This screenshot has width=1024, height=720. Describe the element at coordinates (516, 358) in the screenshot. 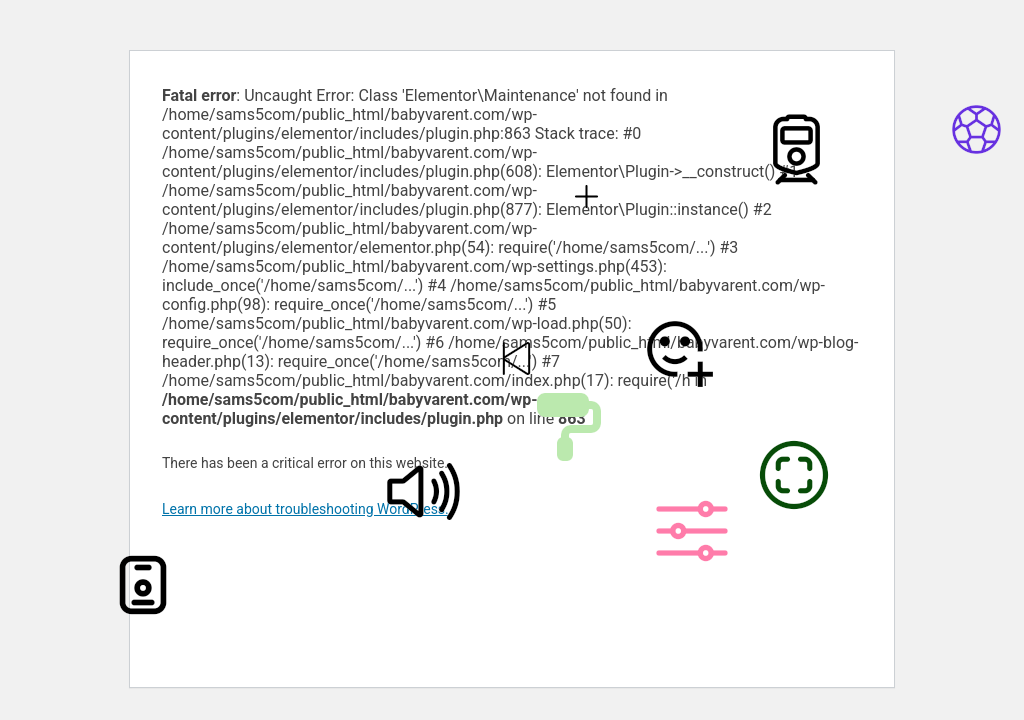

I see `skip to previous track` at that location.